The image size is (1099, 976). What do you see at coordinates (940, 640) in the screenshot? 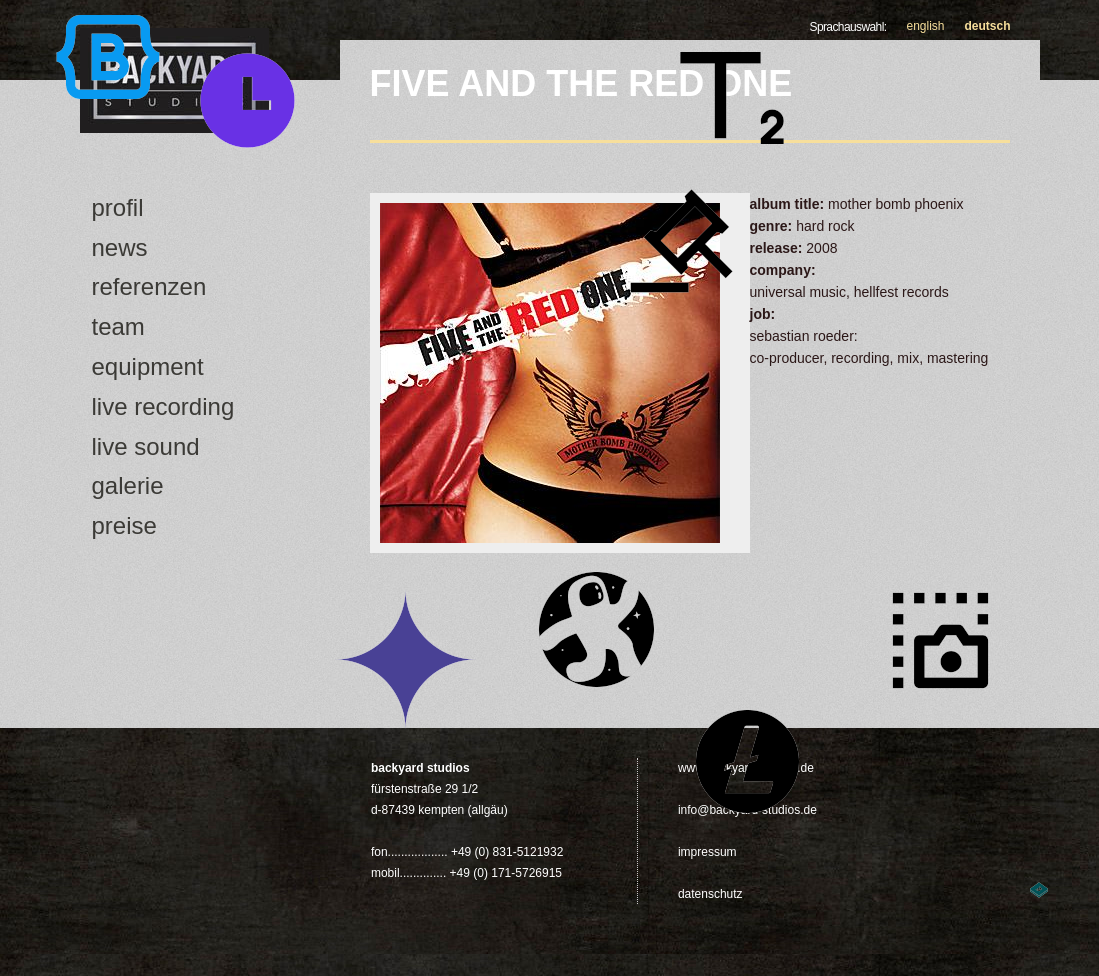
I see `capture a screenshot of the current screen` at bounding box center [940, 640].